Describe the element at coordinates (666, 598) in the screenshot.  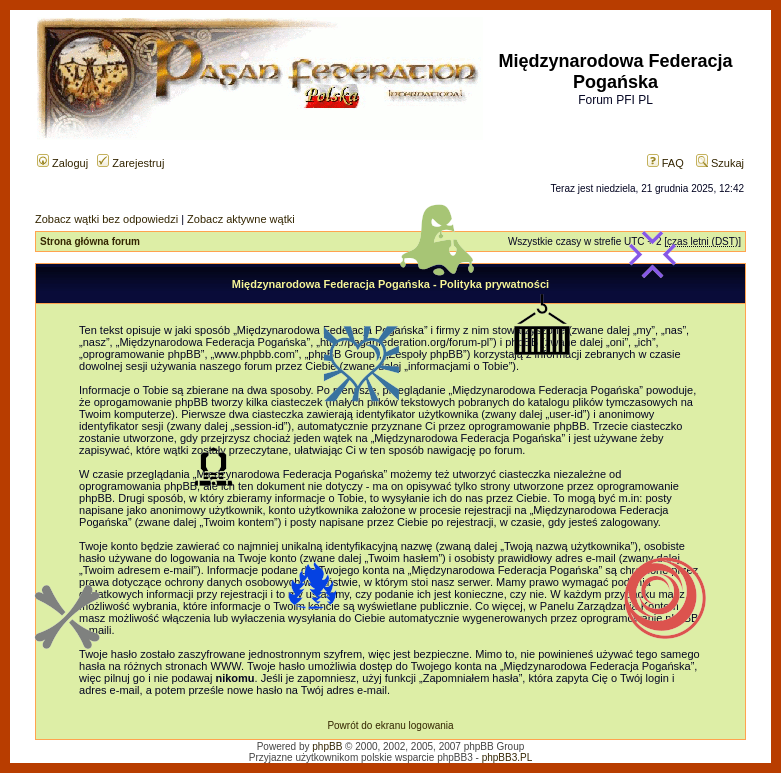
I see `indicates loading or processing state` at that location.